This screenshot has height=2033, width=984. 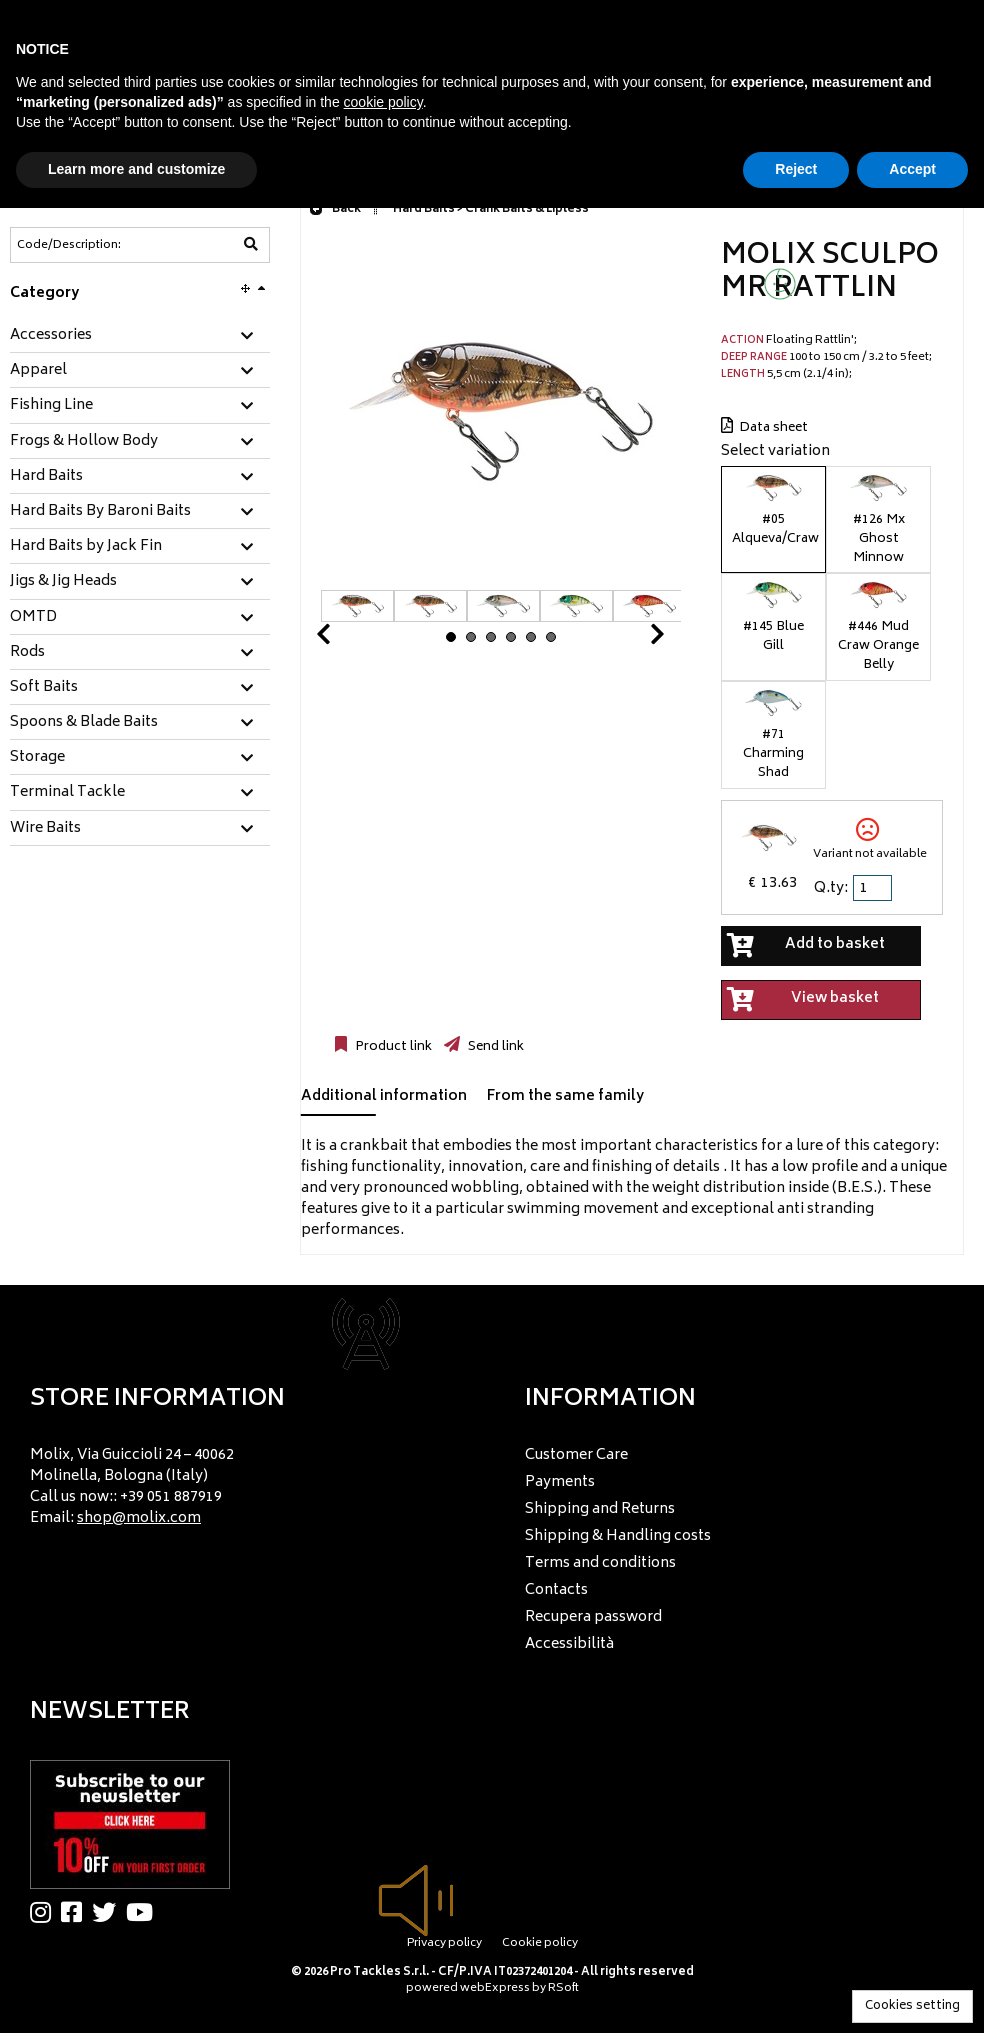 I want to click on access parenting or baby-related features, so click(x=780, y=284).